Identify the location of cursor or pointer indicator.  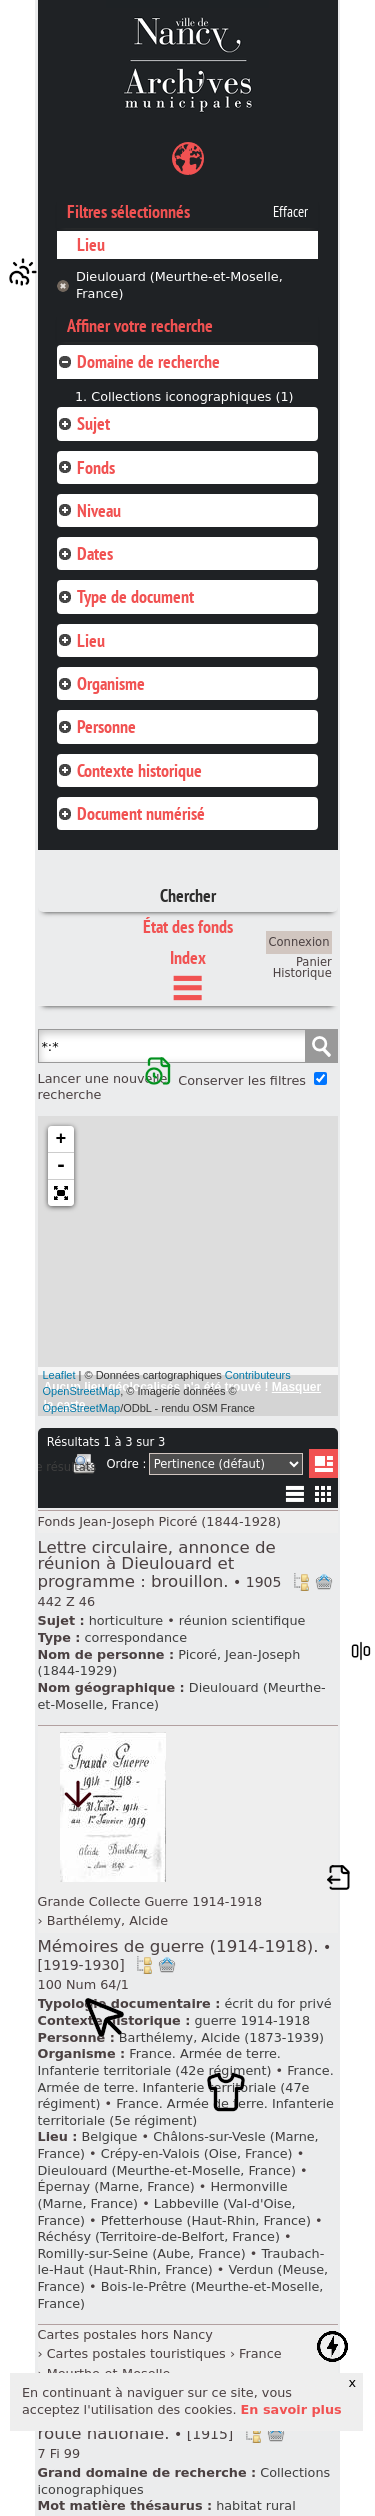
(105, 2018).